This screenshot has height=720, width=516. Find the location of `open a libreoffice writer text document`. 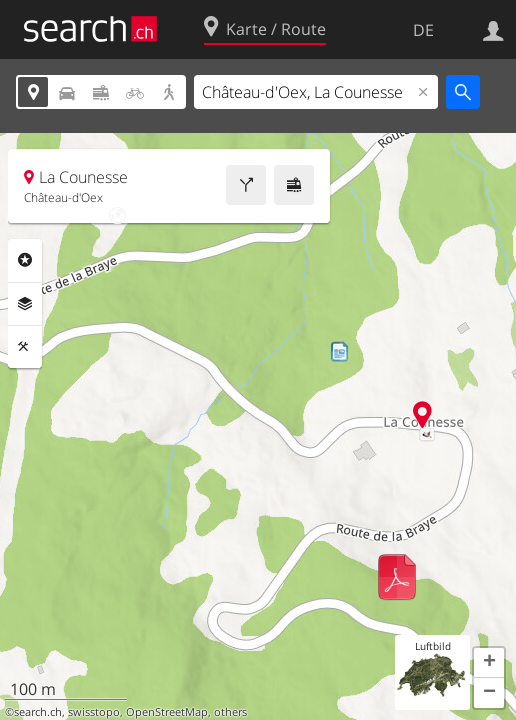

open a libreoffice writer text document is located at coordinates (339, 351).